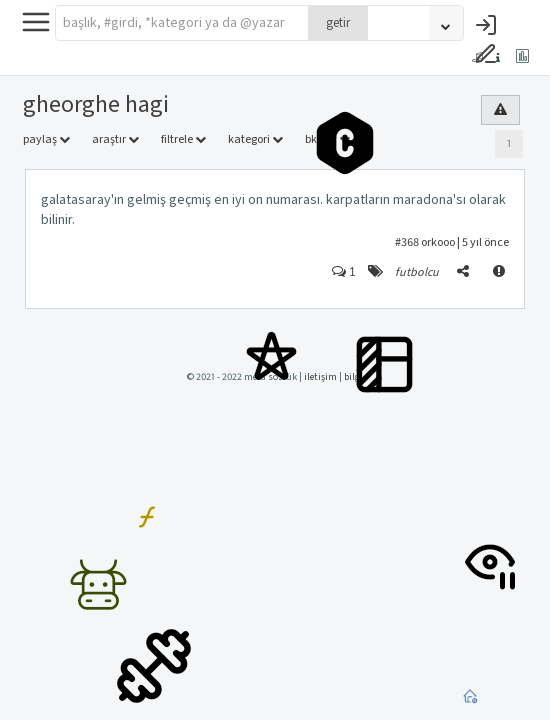 Image resolution: width=550 pixels, height=720 pixels. What do you see at coordinates (490, 562) in the screenshot?
I see `pause visibility or viewing mode` at bounding box center [490, 562].